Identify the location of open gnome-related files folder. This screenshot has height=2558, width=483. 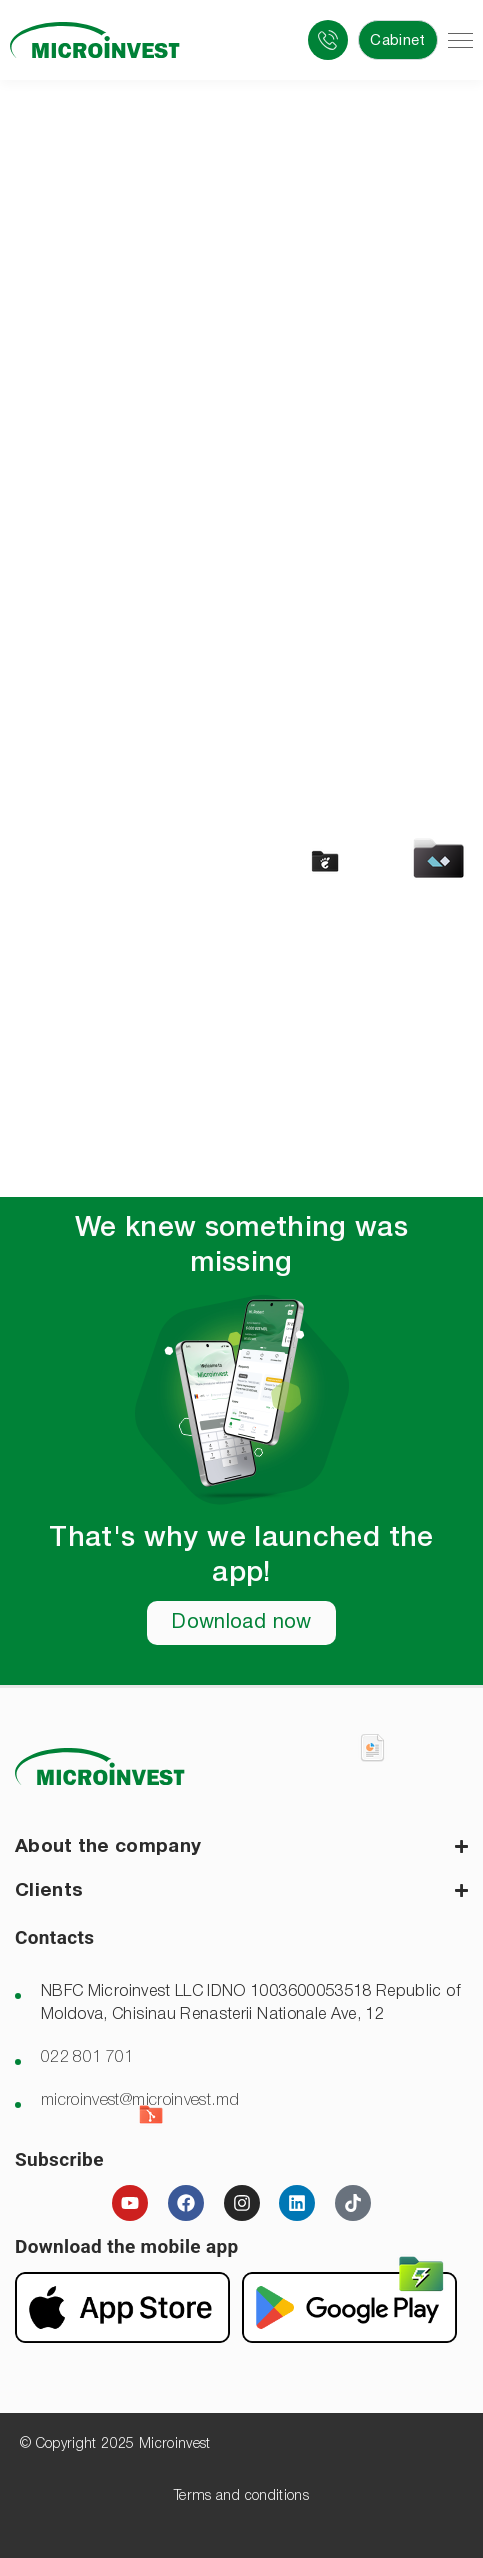
(325, 862).